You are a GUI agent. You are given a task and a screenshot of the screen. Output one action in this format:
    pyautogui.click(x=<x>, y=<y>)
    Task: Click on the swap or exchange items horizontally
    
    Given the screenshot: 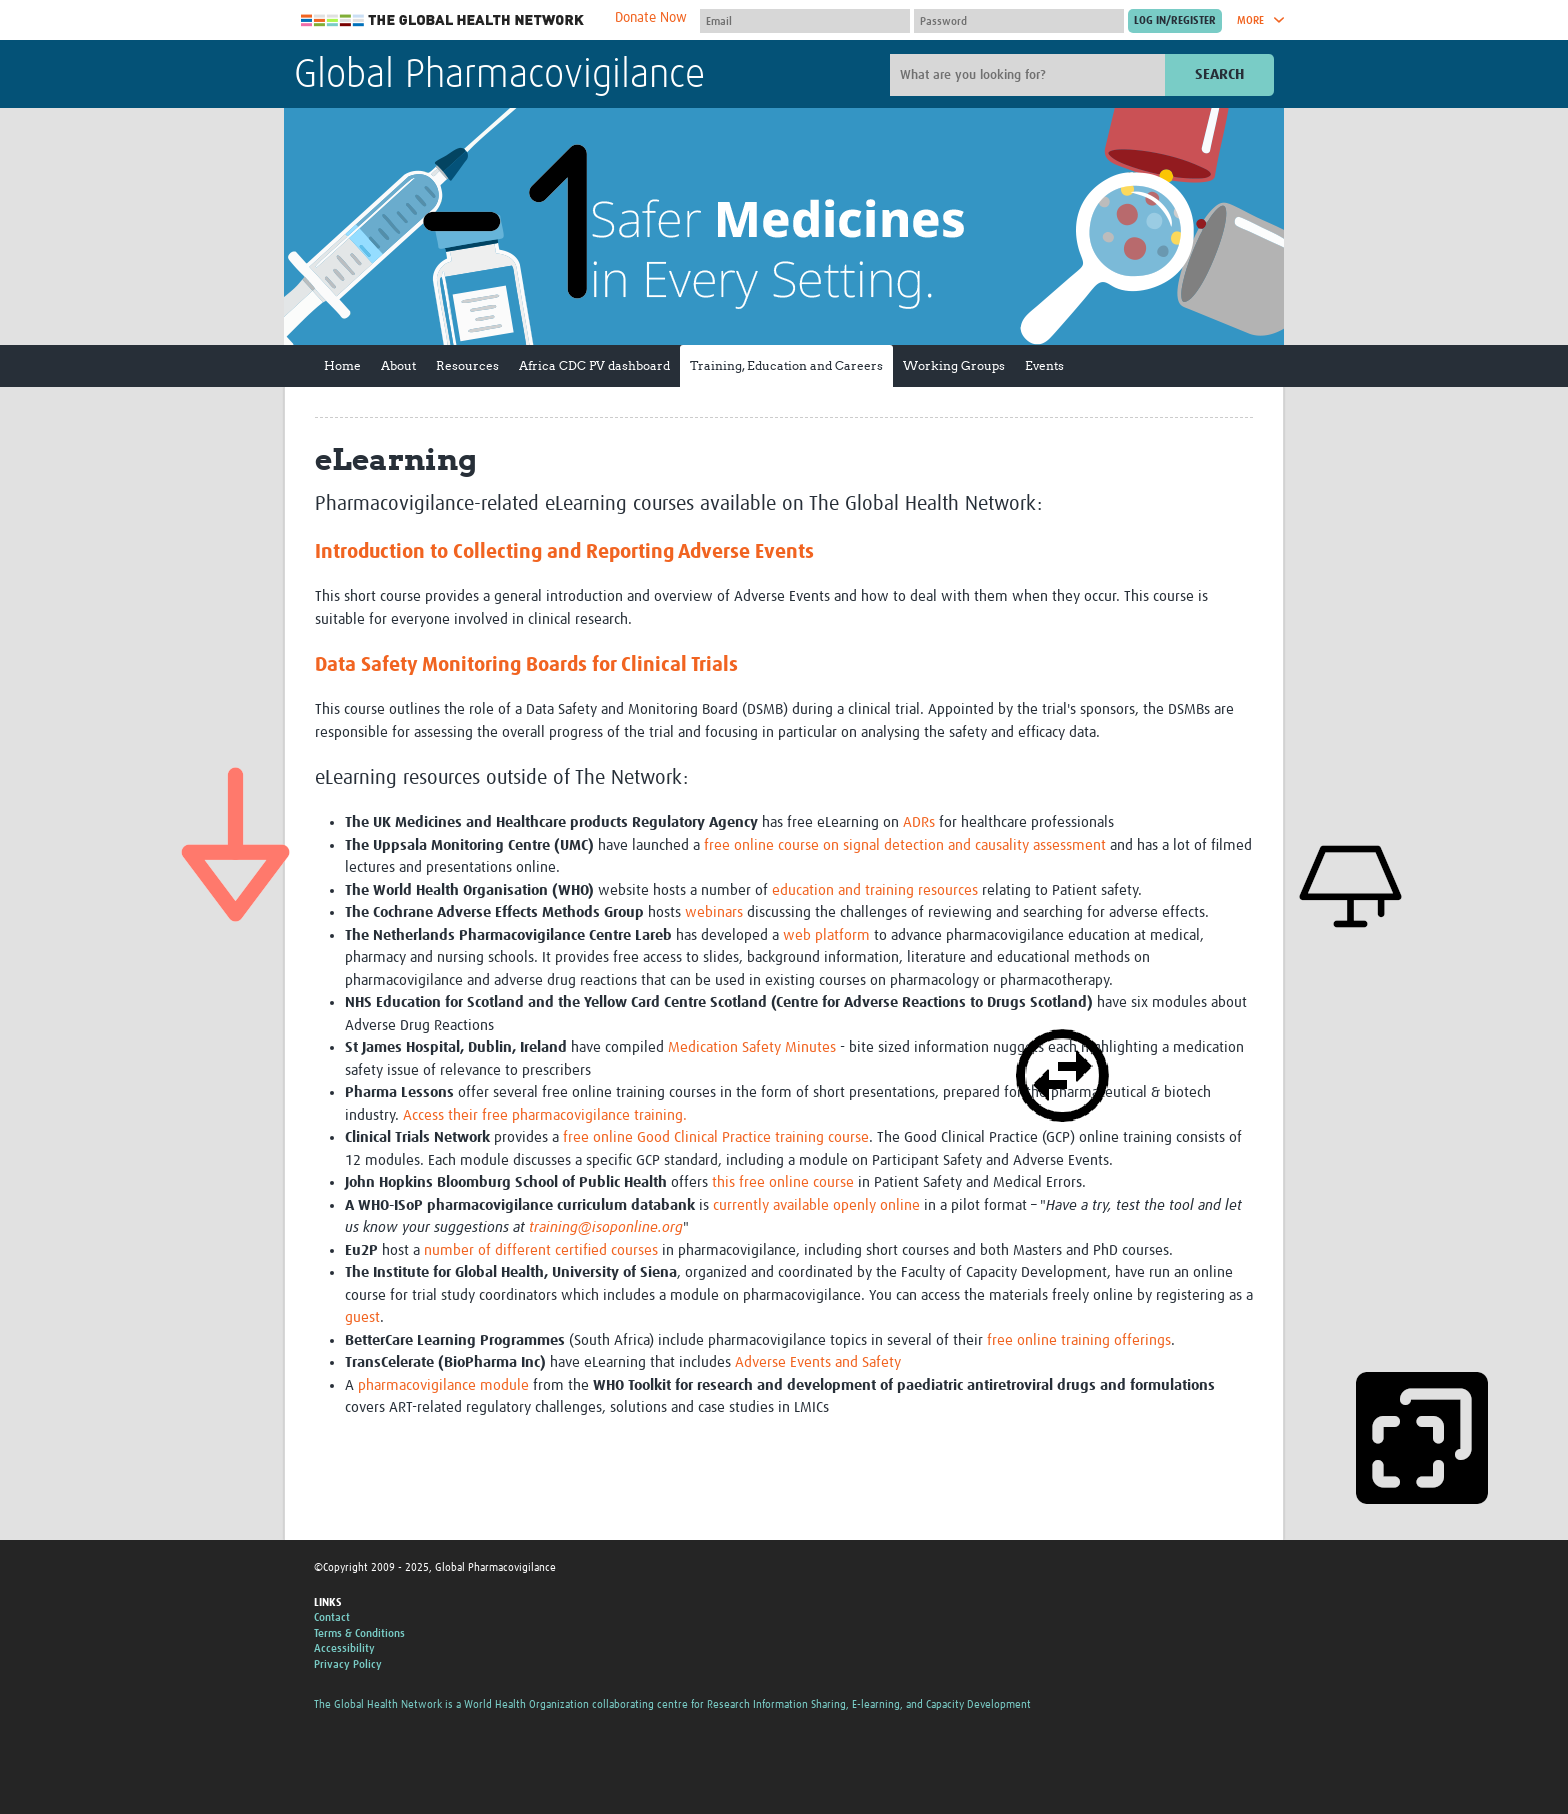 What is the action you would take?
    pyautogui.click(x=1062, y=1075)
    